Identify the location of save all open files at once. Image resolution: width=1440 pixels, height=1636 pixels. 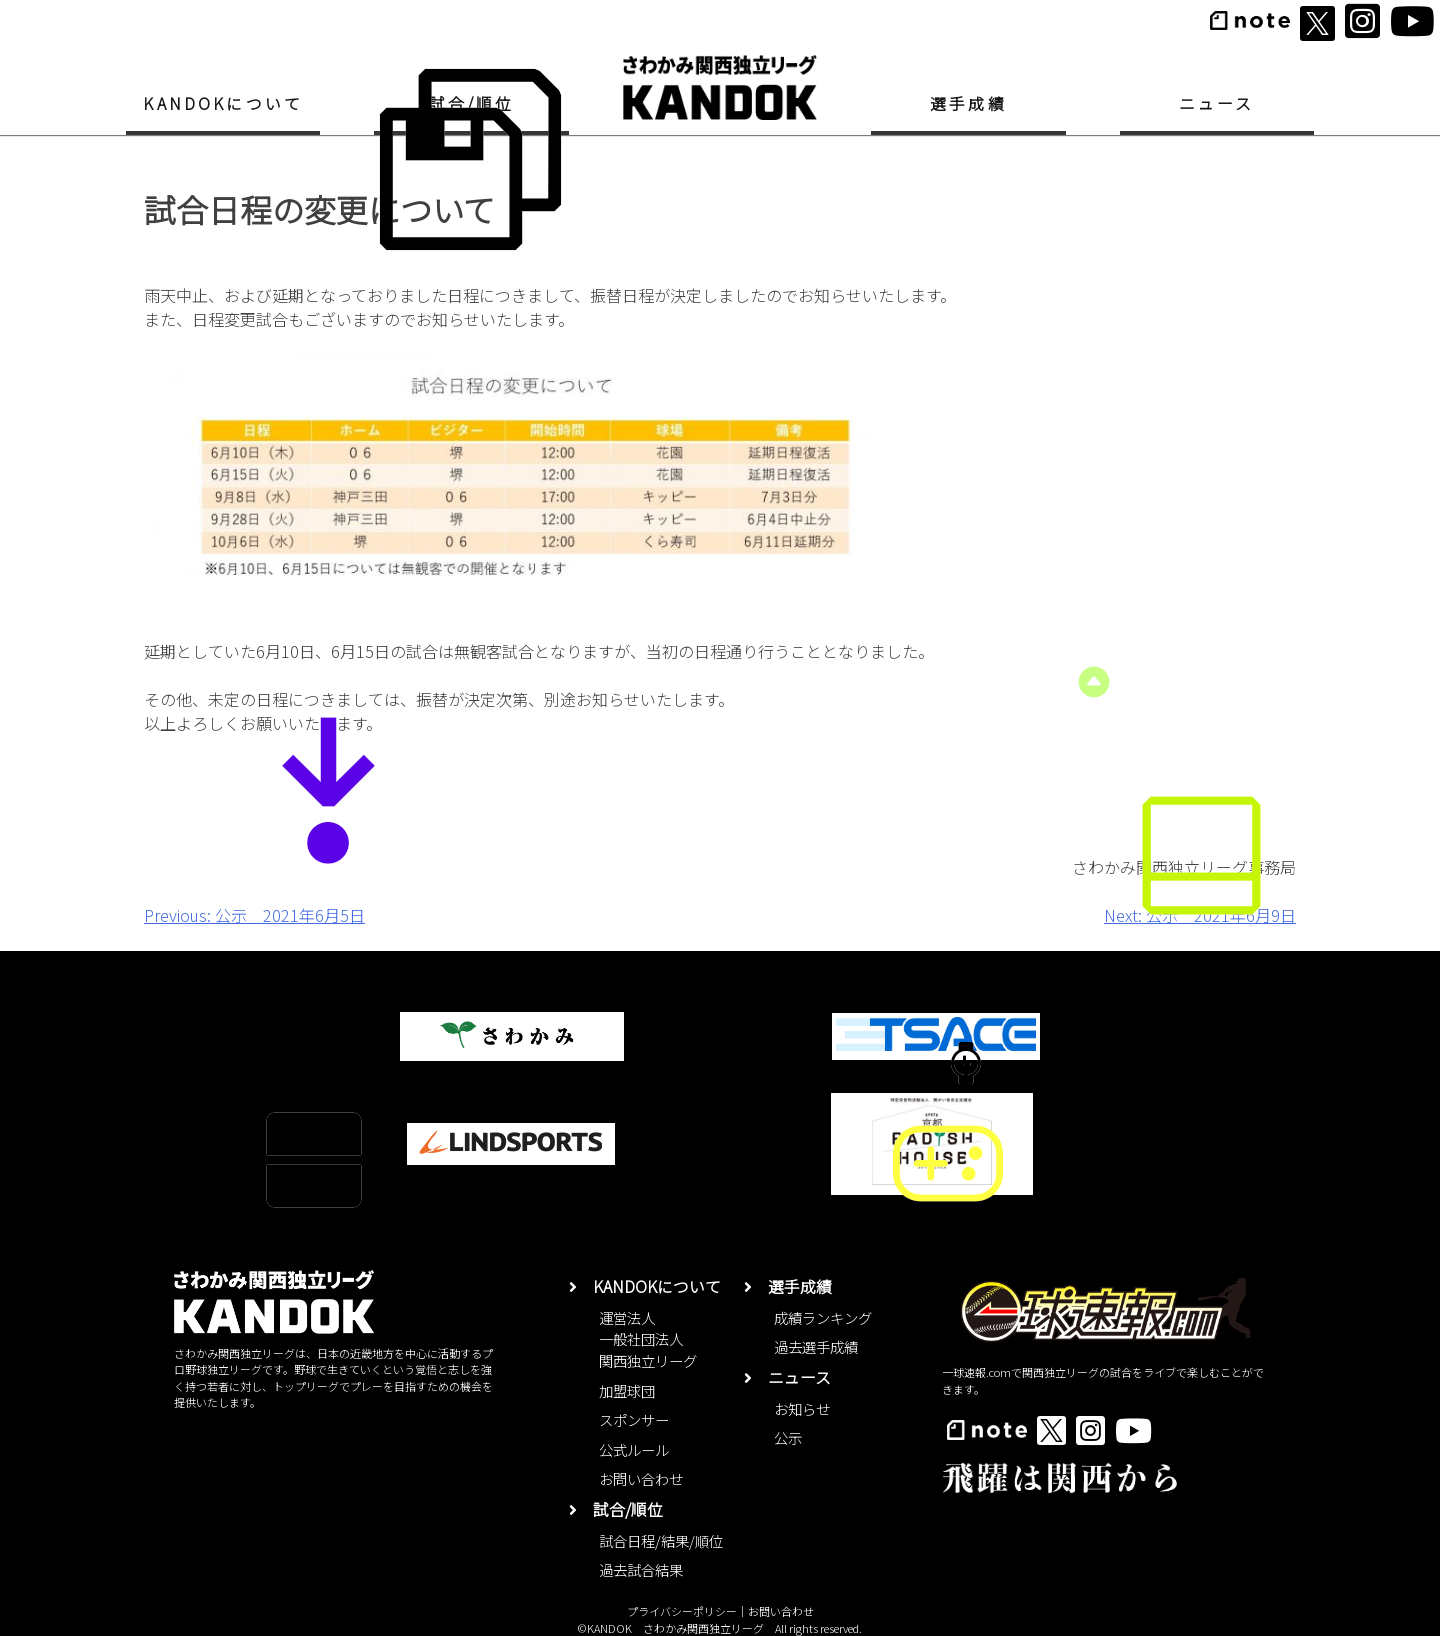
(470, 159).